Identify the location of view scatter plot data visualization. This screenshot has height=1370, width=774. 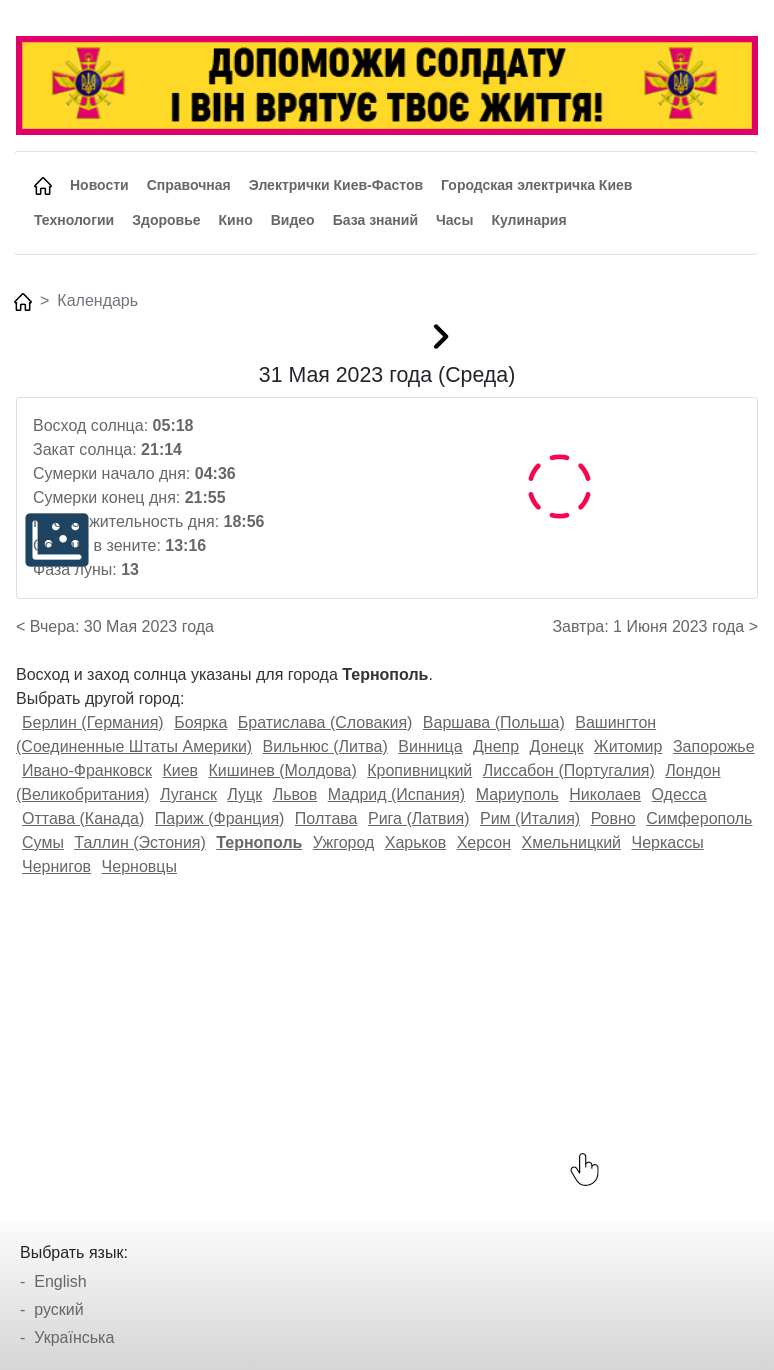
(57, 540).